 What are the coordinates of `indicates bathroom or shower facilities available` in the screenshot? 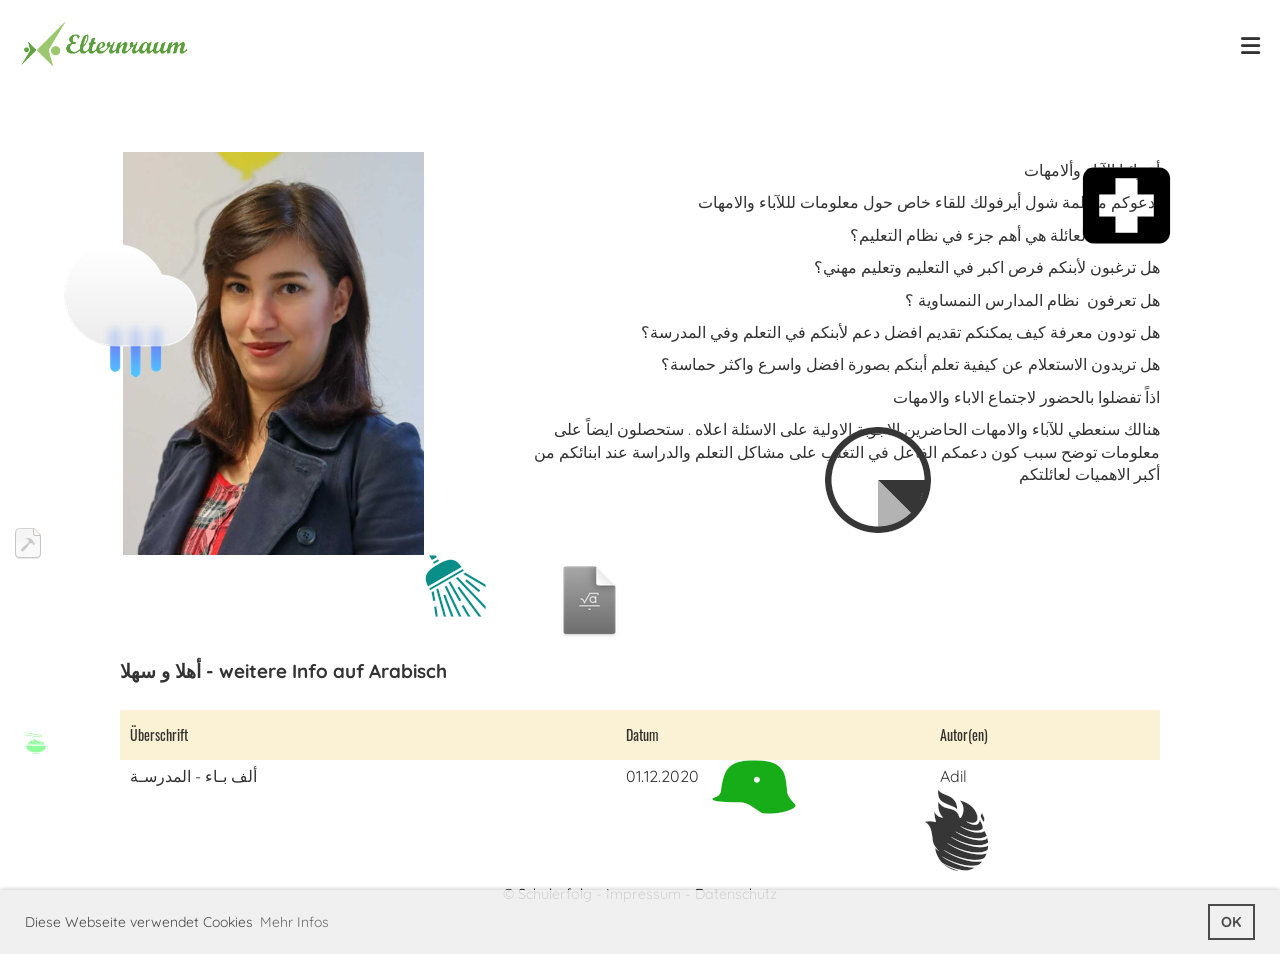 It's located at (455, 586).